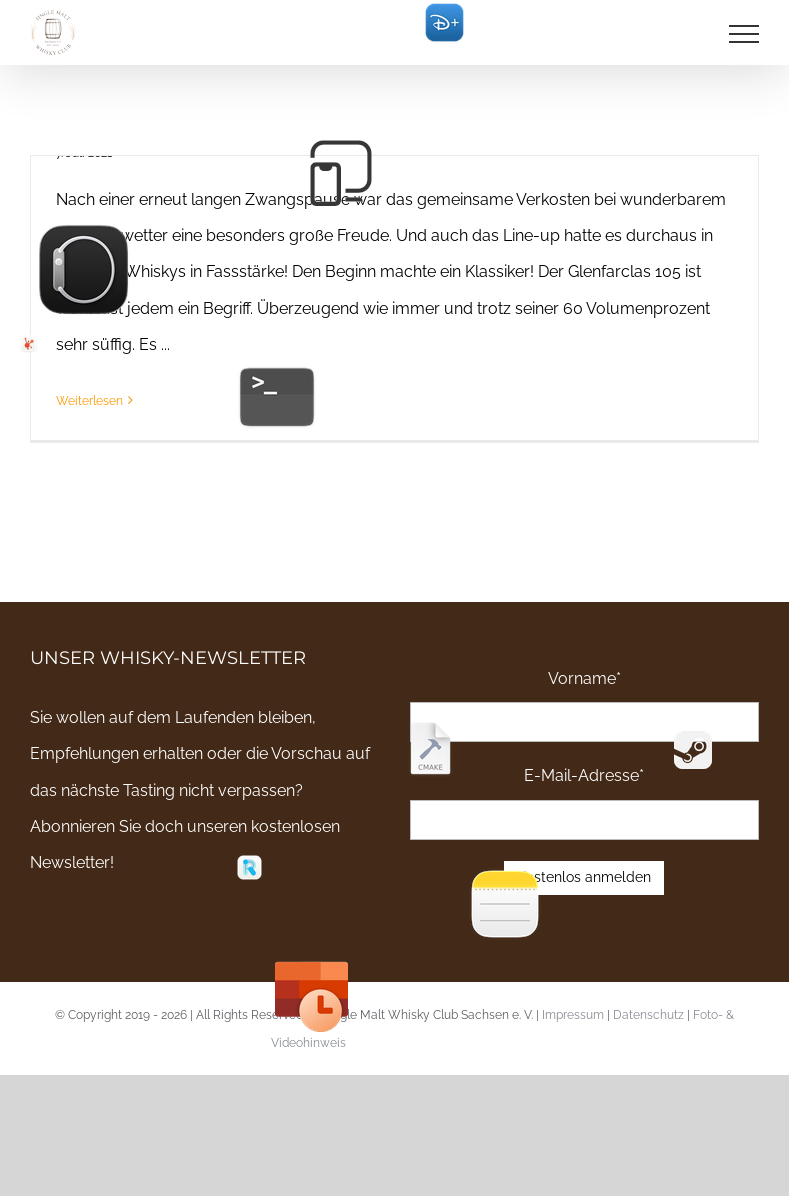 The image size is (789, 1196). What do you see at coordinates (341, 171) in the screenshot?
I see `link or sync devices together` at bounding box center [341, 171].